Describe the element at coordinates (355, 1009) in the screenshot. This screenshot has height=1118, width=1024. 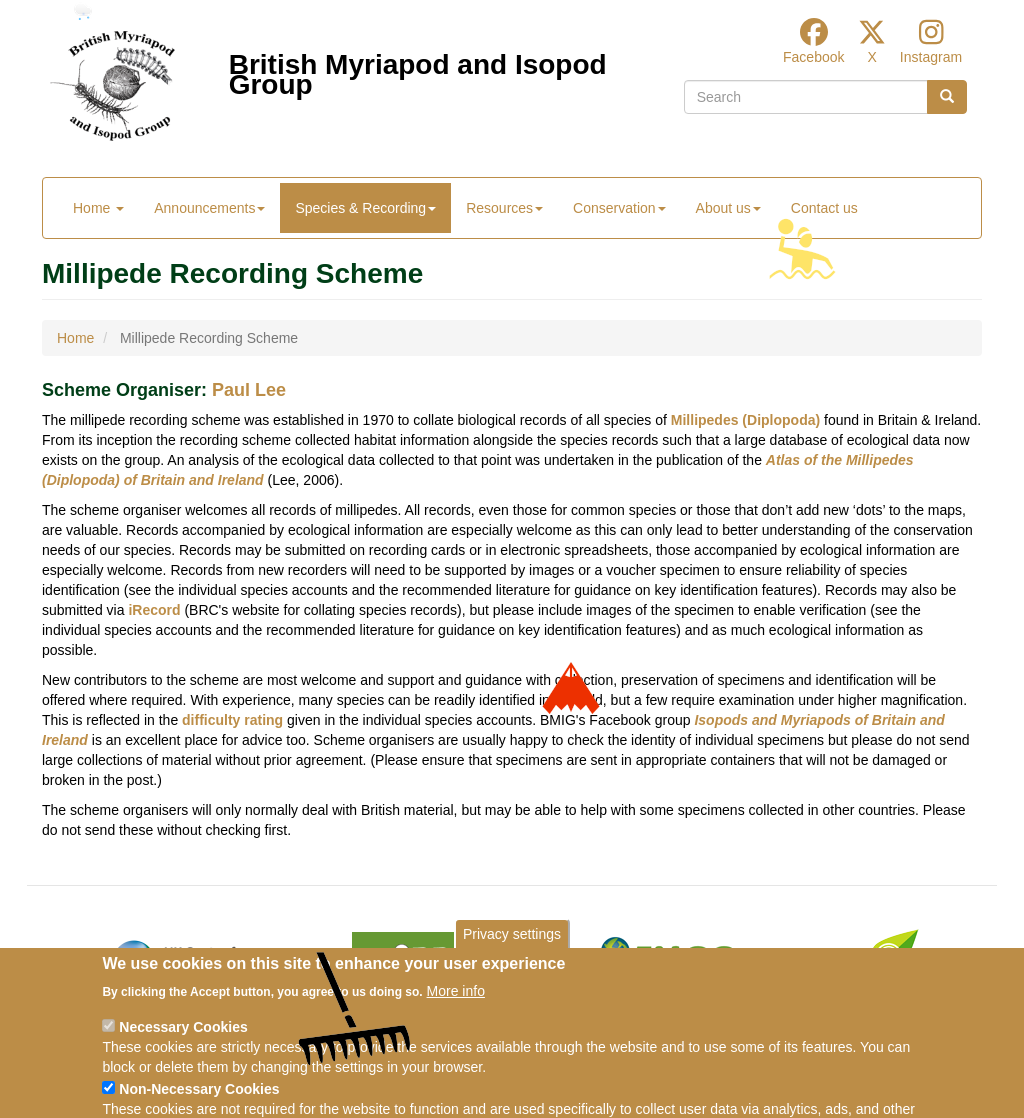
I see `access gardening tools or yard work features` at that location.